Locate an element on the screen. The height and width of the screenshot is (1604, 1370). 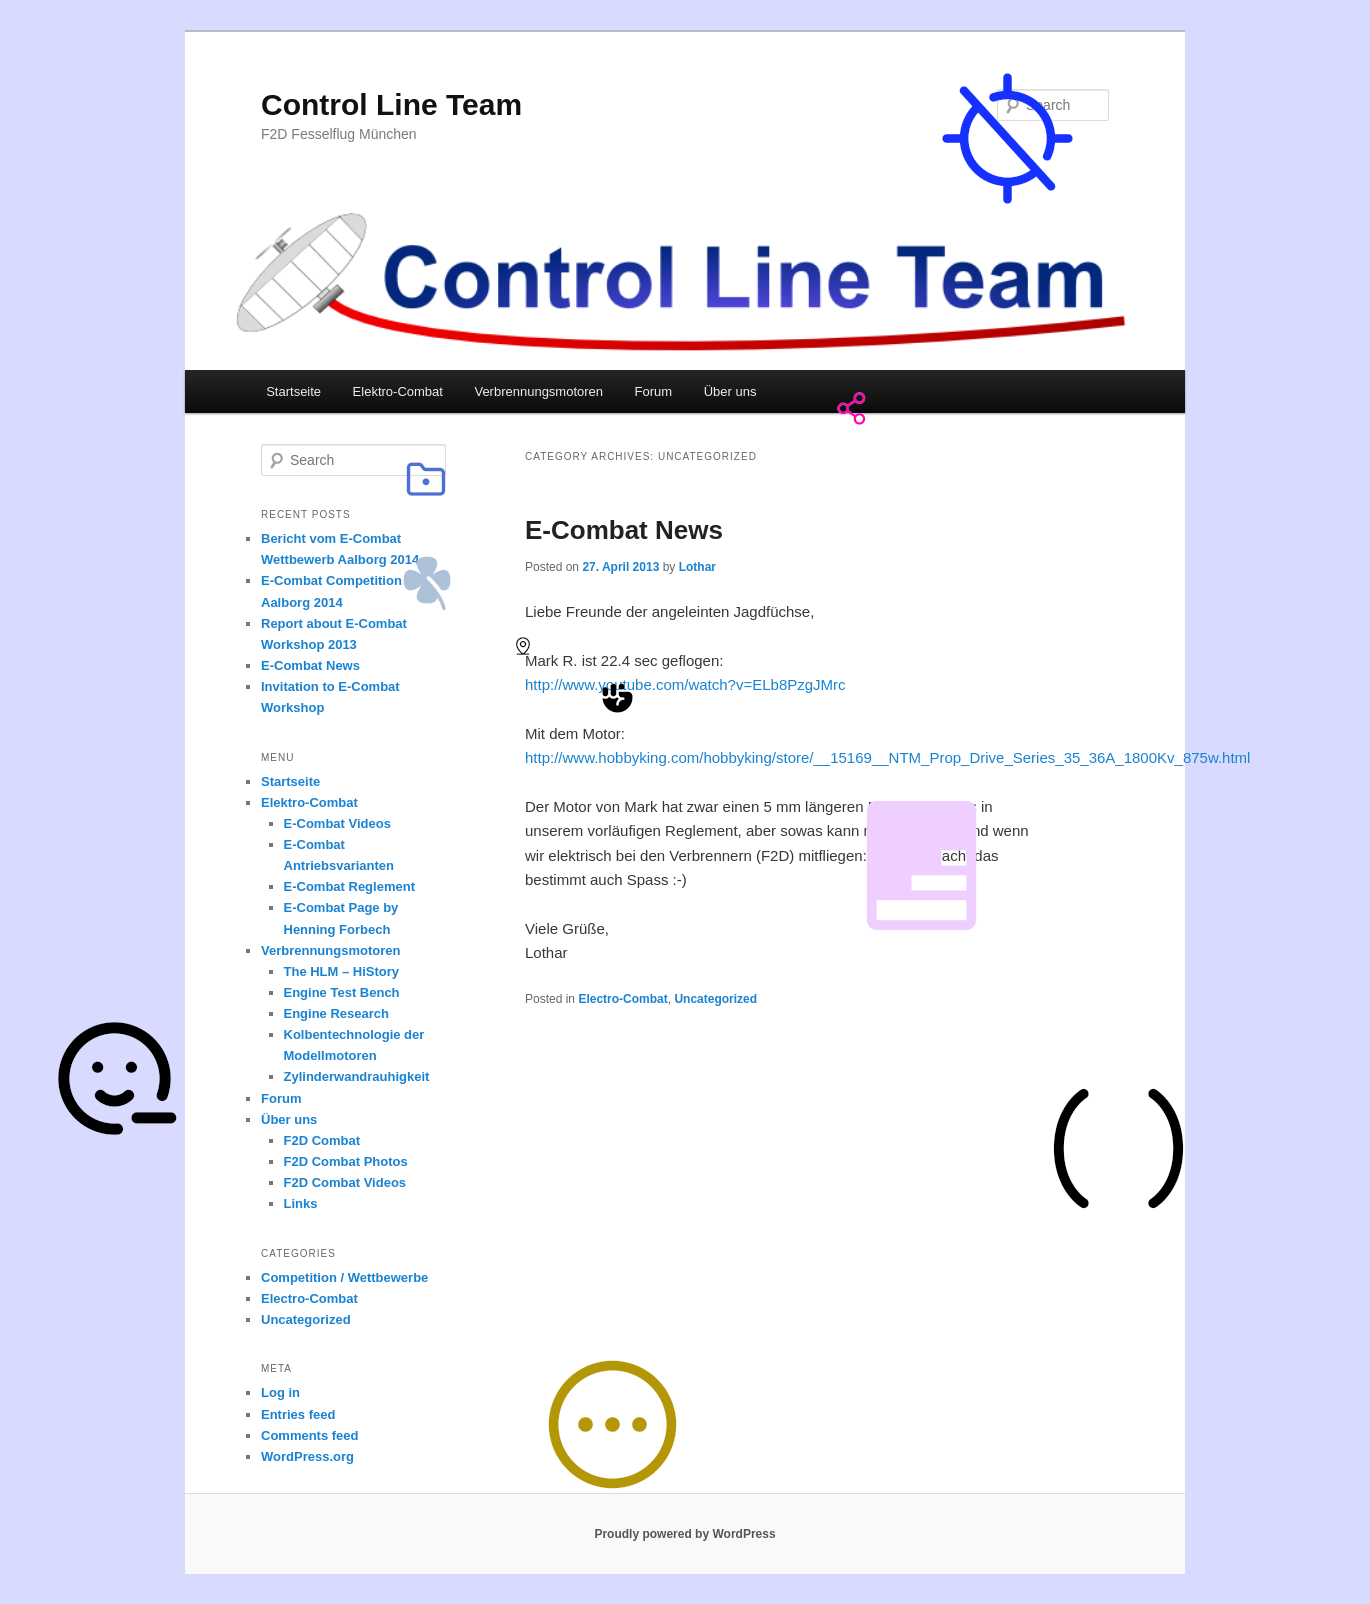
folder with new or unread content is located at coordinates (426, 480).